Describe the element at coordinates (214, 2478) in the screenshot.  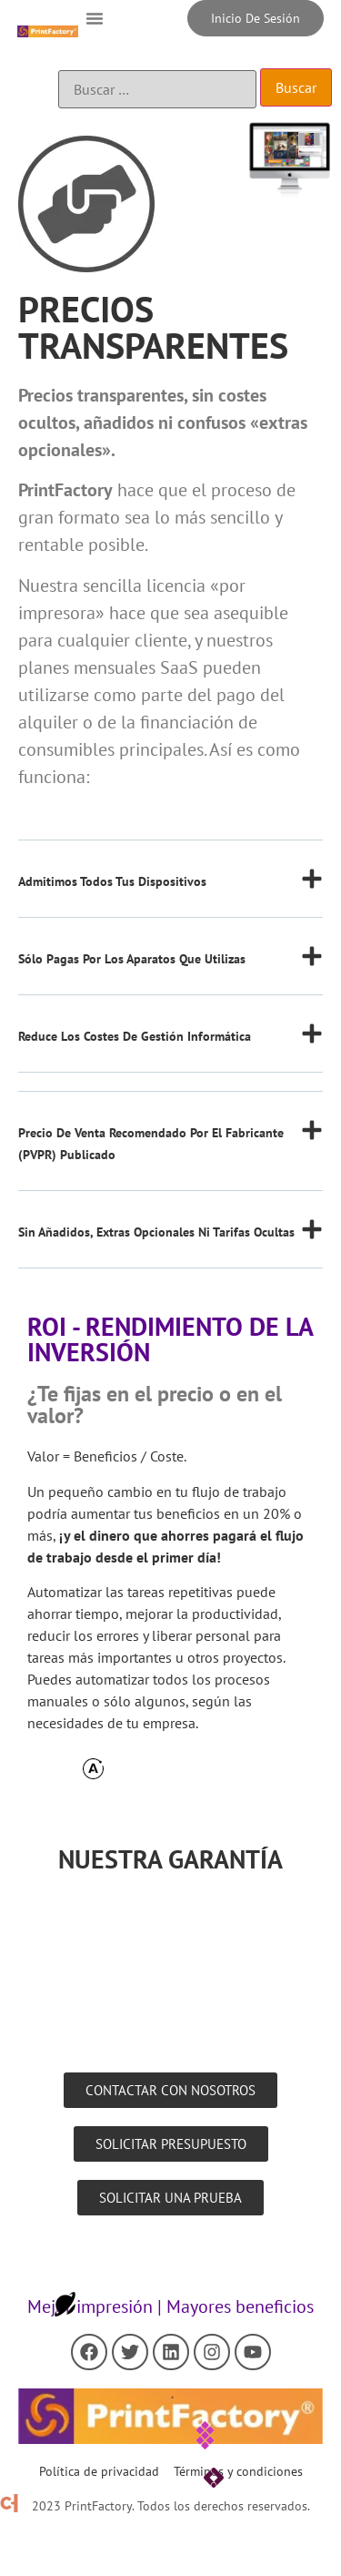
I see `google tag manager logo` at that location.